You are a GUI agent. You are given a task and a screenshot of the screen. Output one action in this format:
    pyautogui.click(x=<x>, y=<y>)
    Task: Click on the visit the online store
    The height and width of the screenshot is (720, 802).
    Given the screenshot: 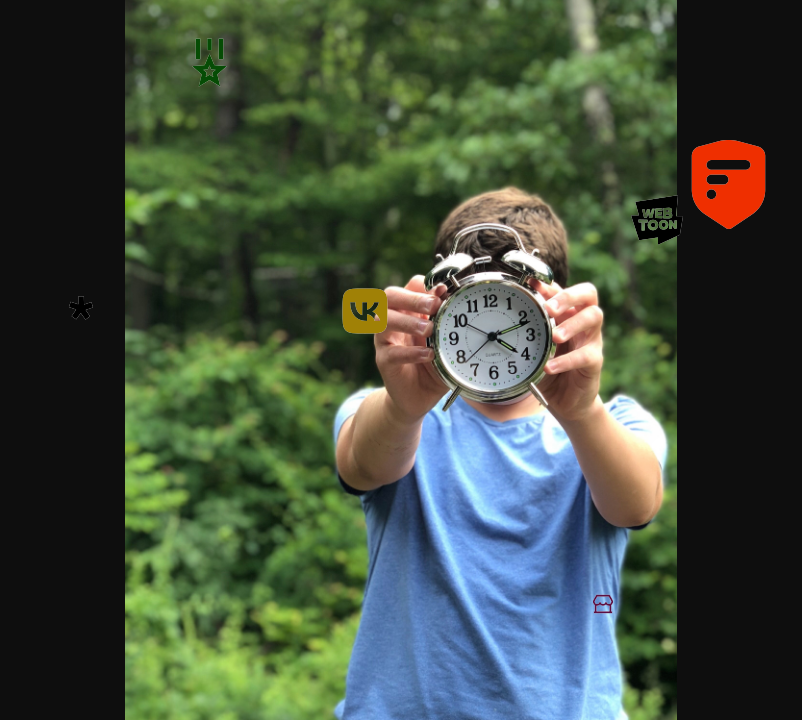 What is the action you would take?
    pyautogui.click(x=603, y=604)
    